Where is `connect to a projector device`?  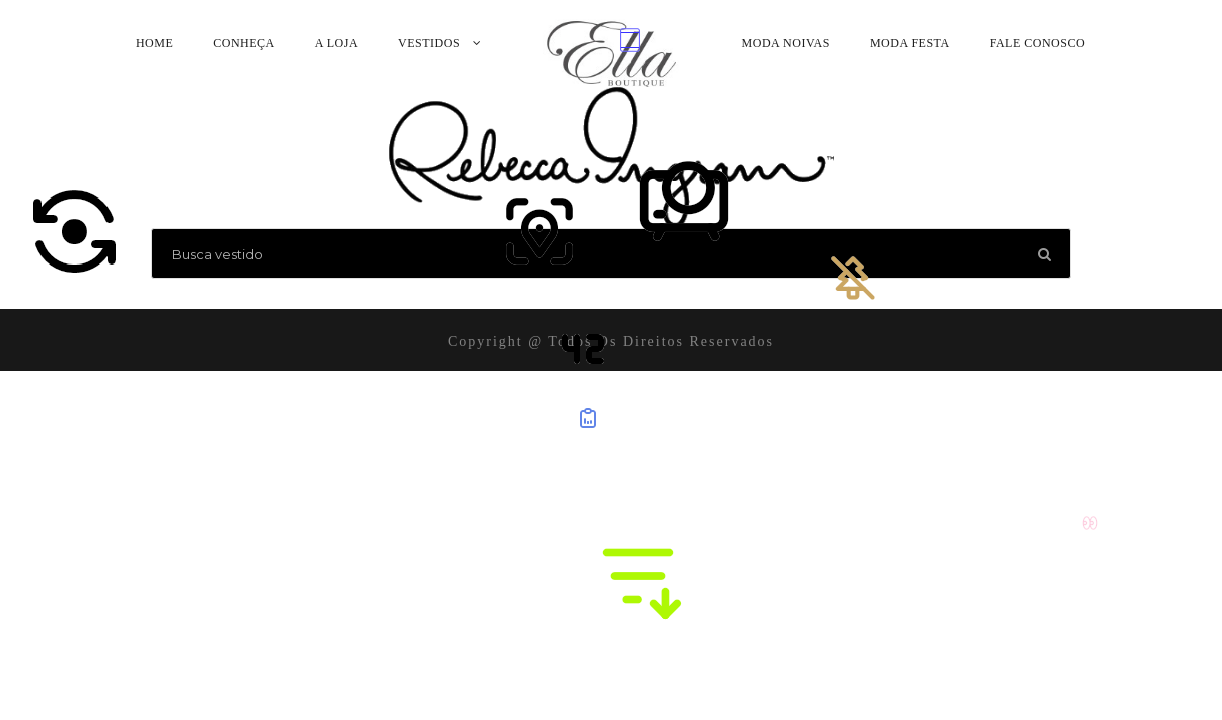
connect to a projector device is located at coordinates (684, 201).